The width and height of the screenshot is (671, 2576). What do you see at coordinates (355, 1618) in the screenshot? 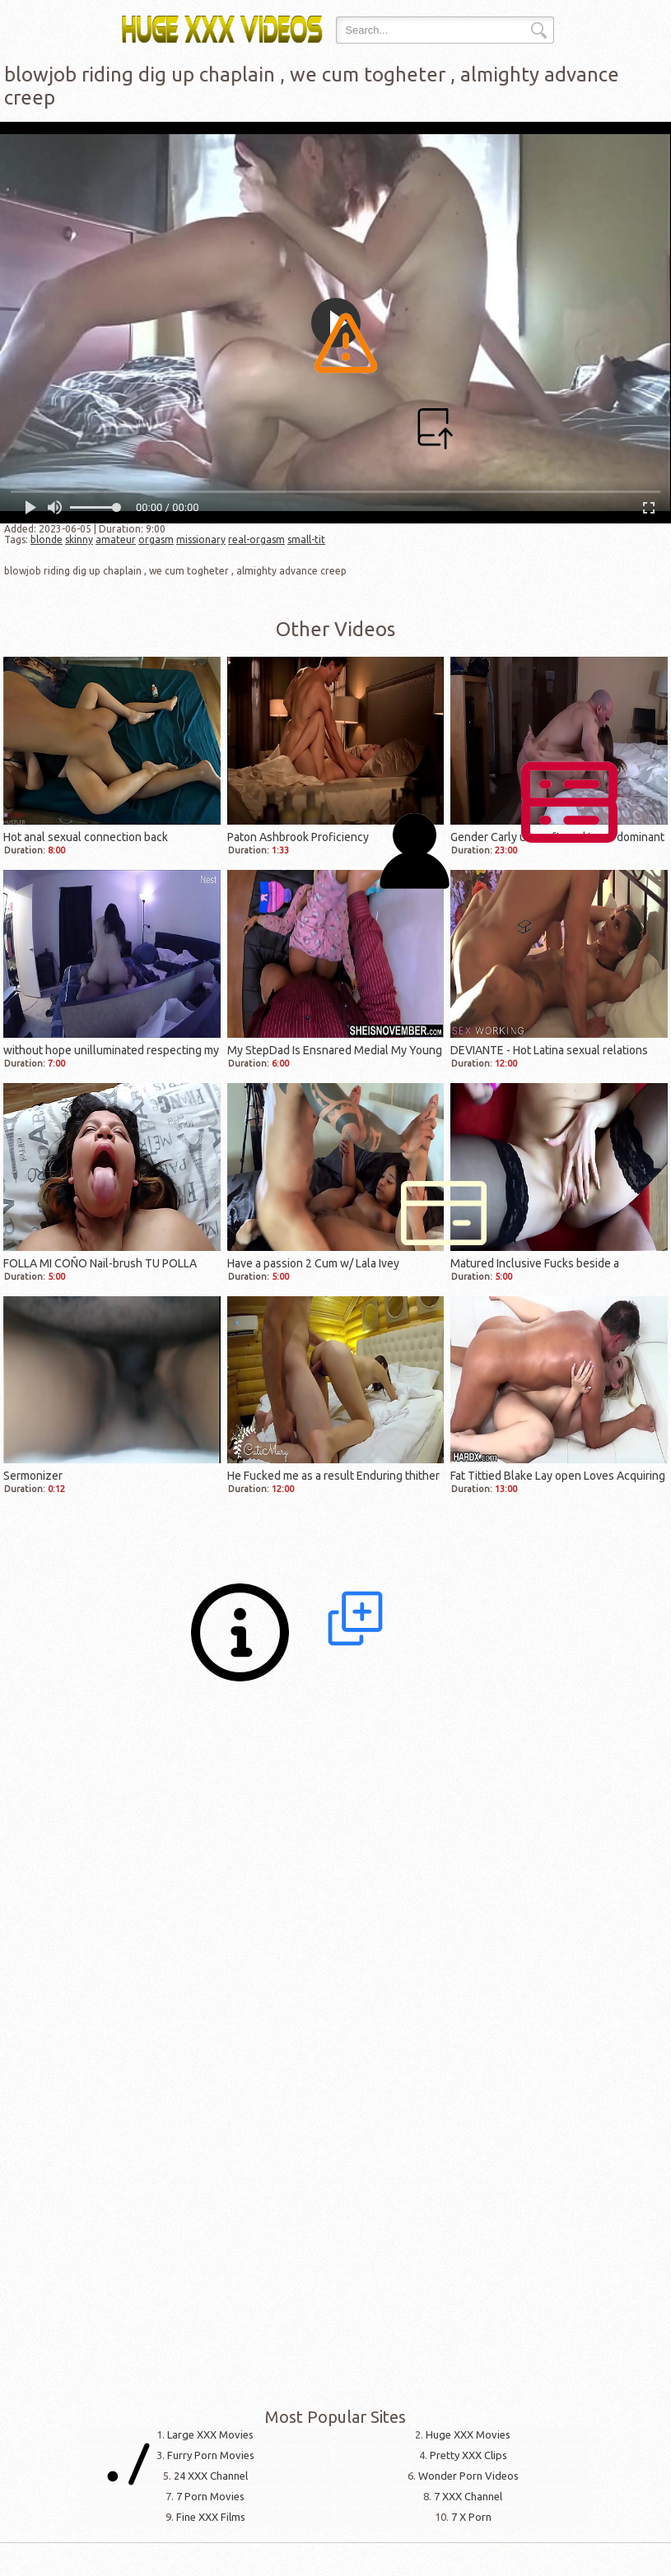
I see `duplicate or copy this item` at bounding box center [355, 1618].